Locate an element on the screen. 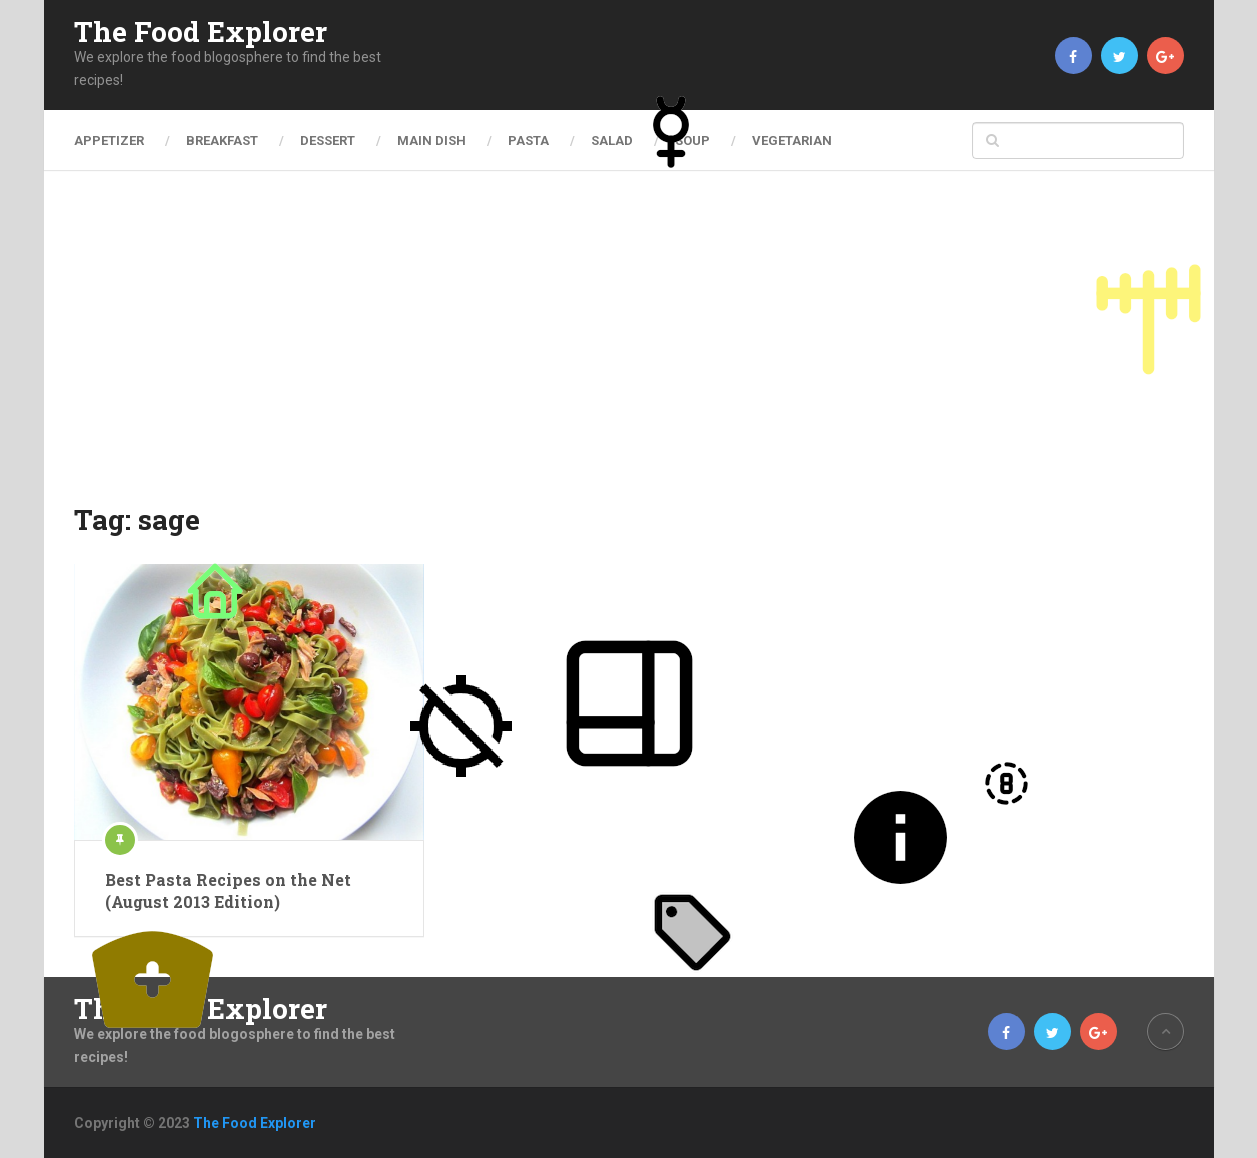  access nursing or healthcare services is located at coordinates (152, 979).